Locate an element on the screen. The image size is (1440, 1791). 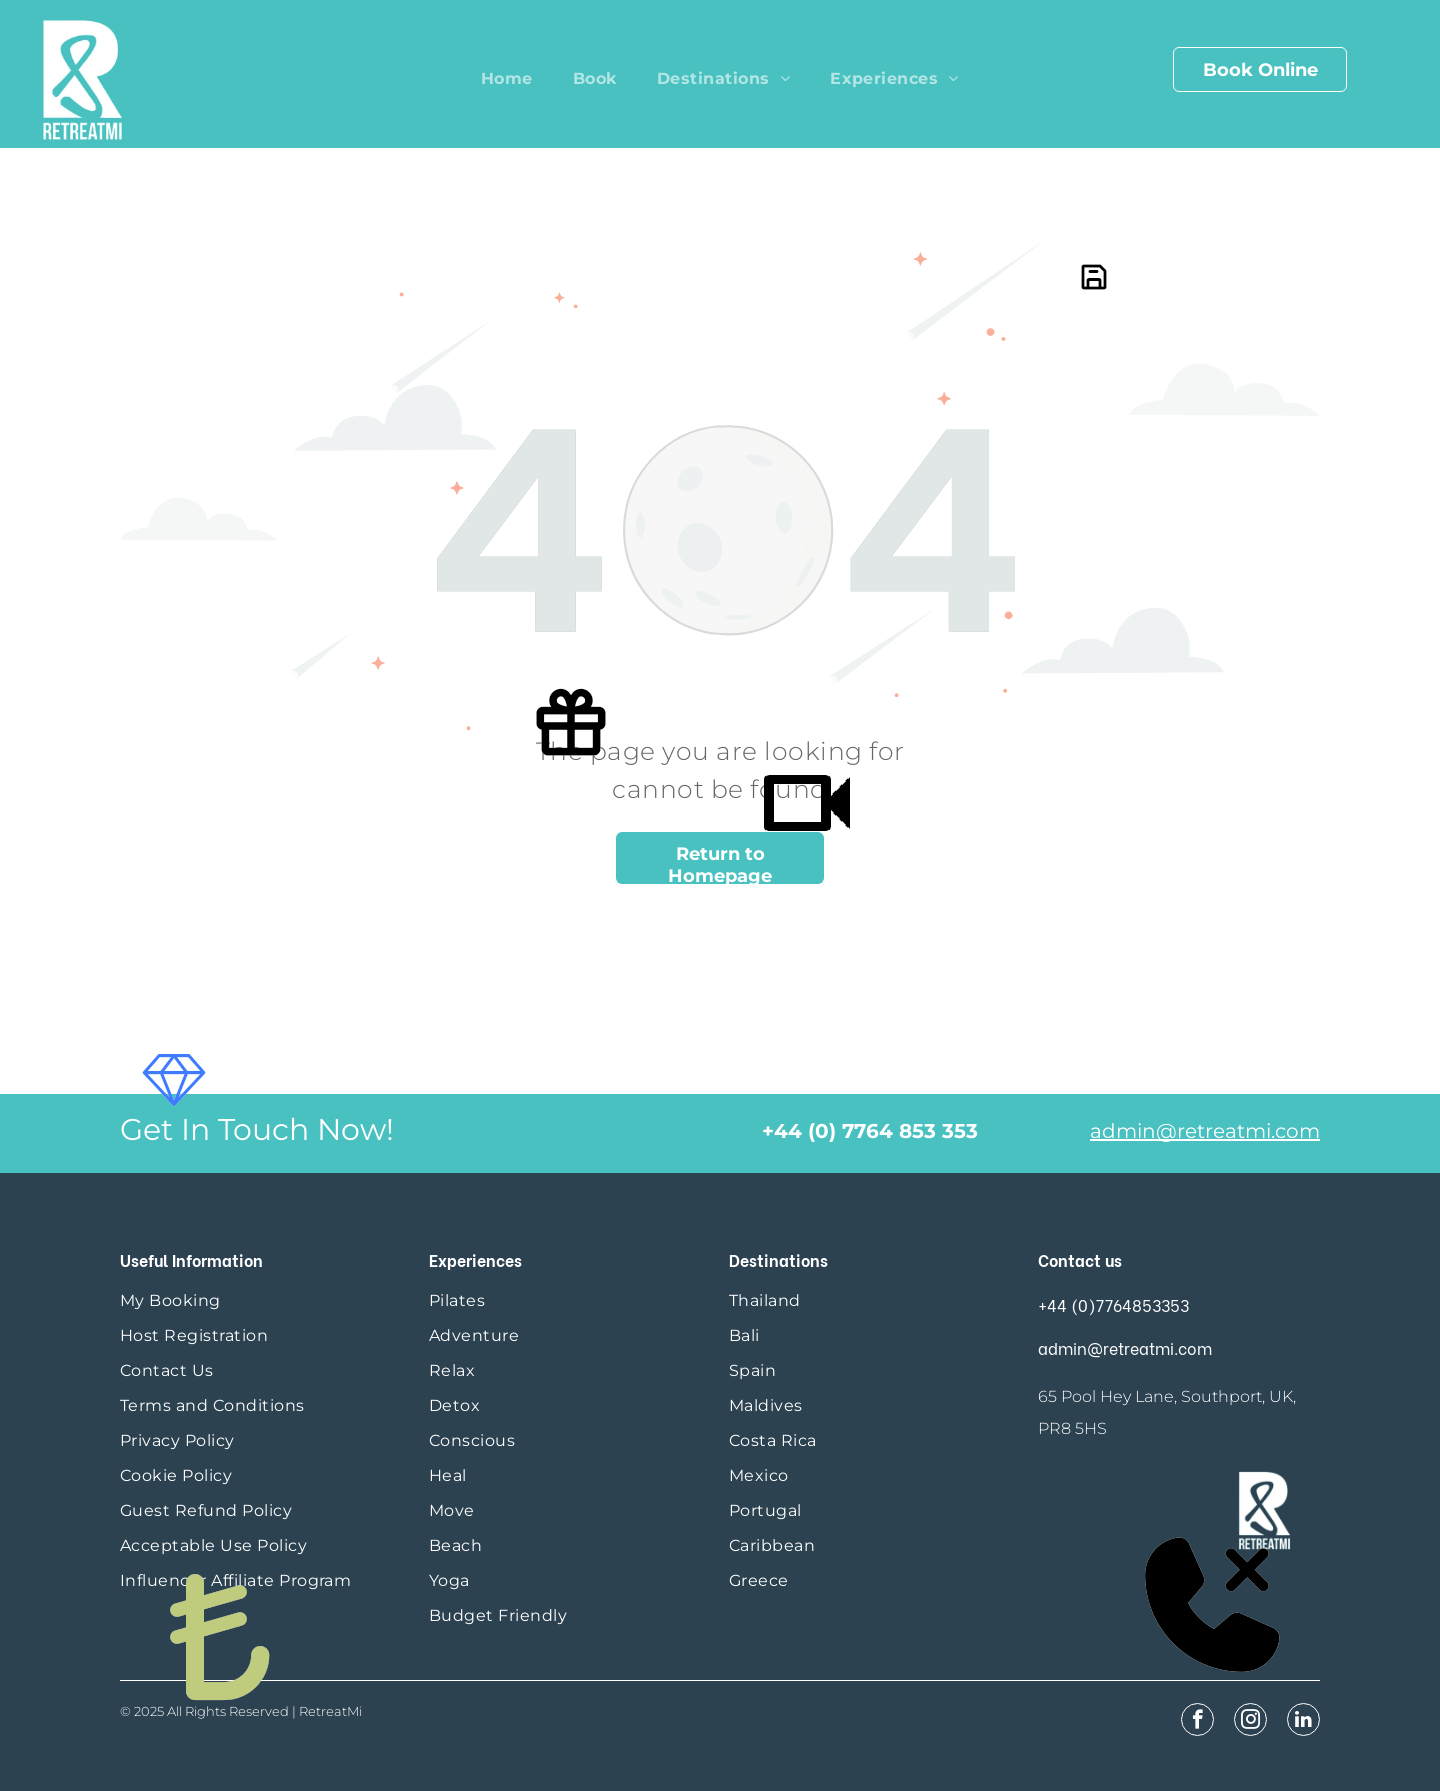
view or redeem a gift is located at coordinates (571, 726).